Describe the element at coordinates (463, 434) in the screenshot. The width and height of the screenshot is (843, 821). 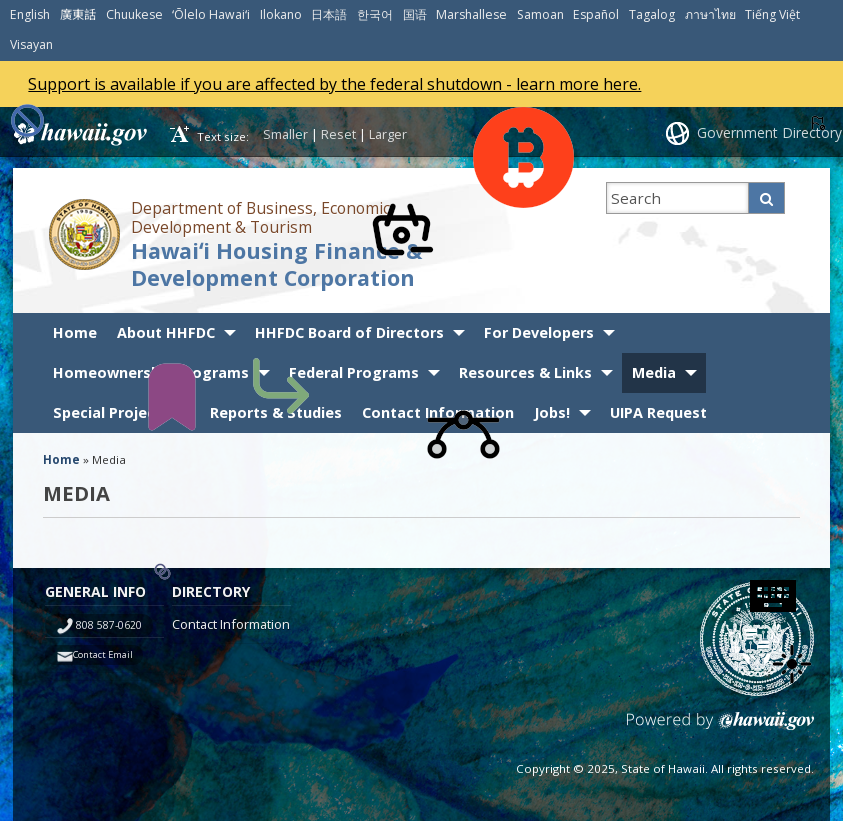
I see `edit vector path curves` at that location.